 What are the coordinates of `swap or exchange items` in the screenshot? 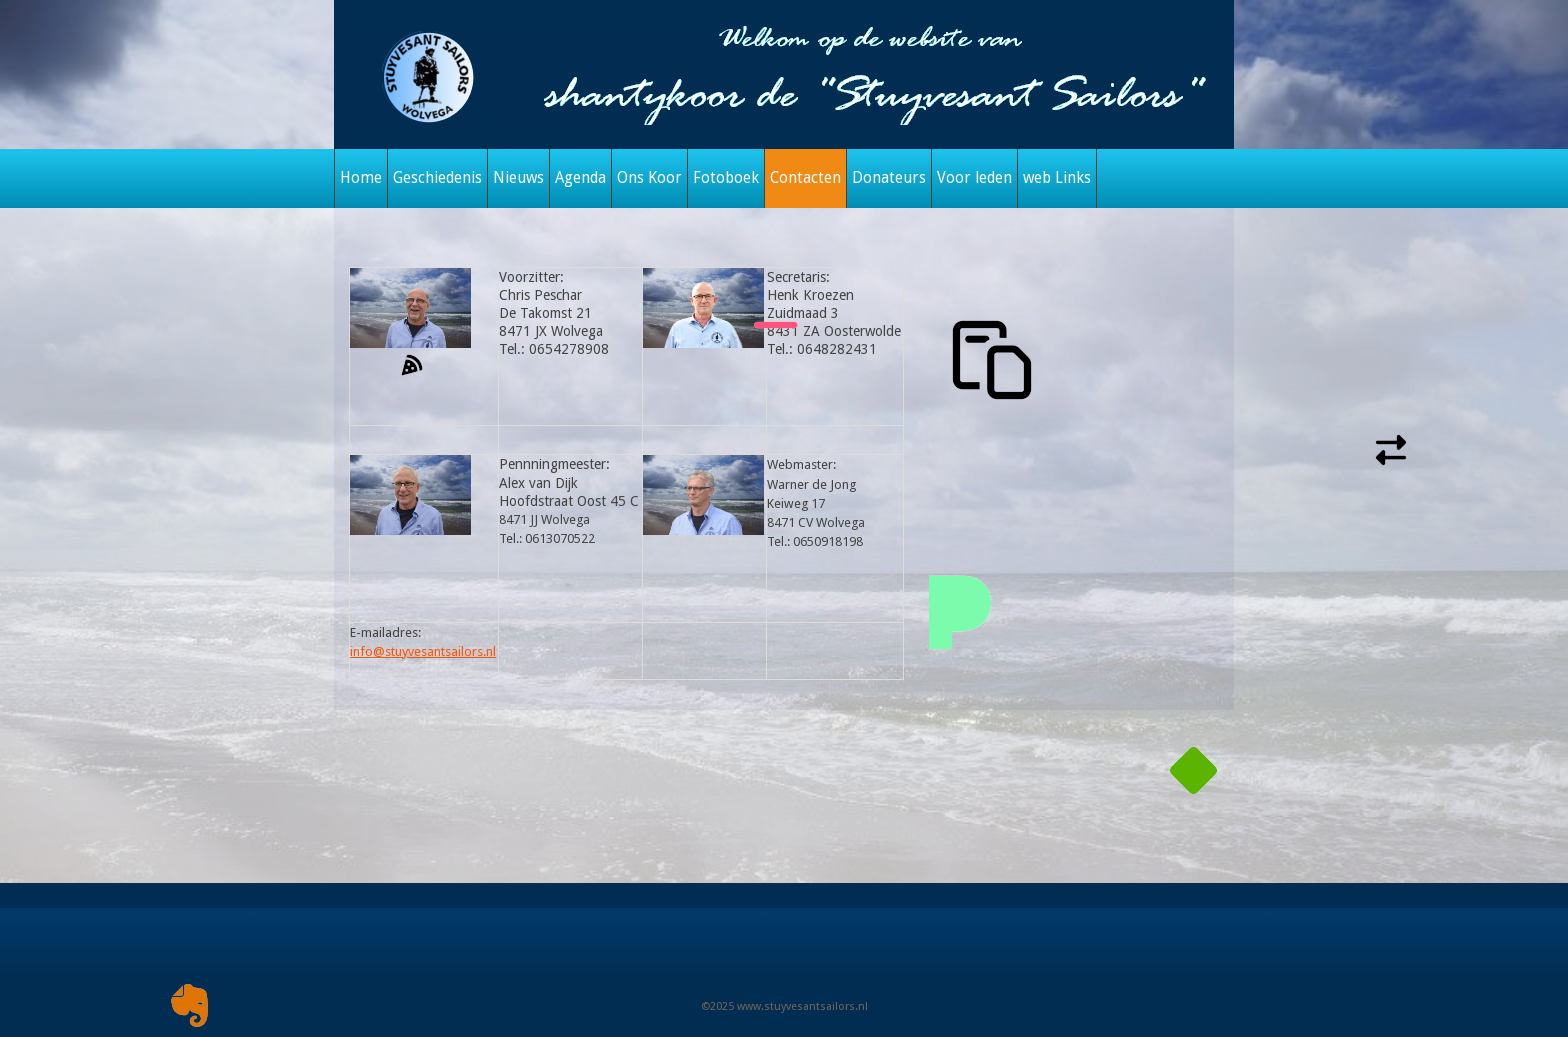 It's located at (1391, 450).